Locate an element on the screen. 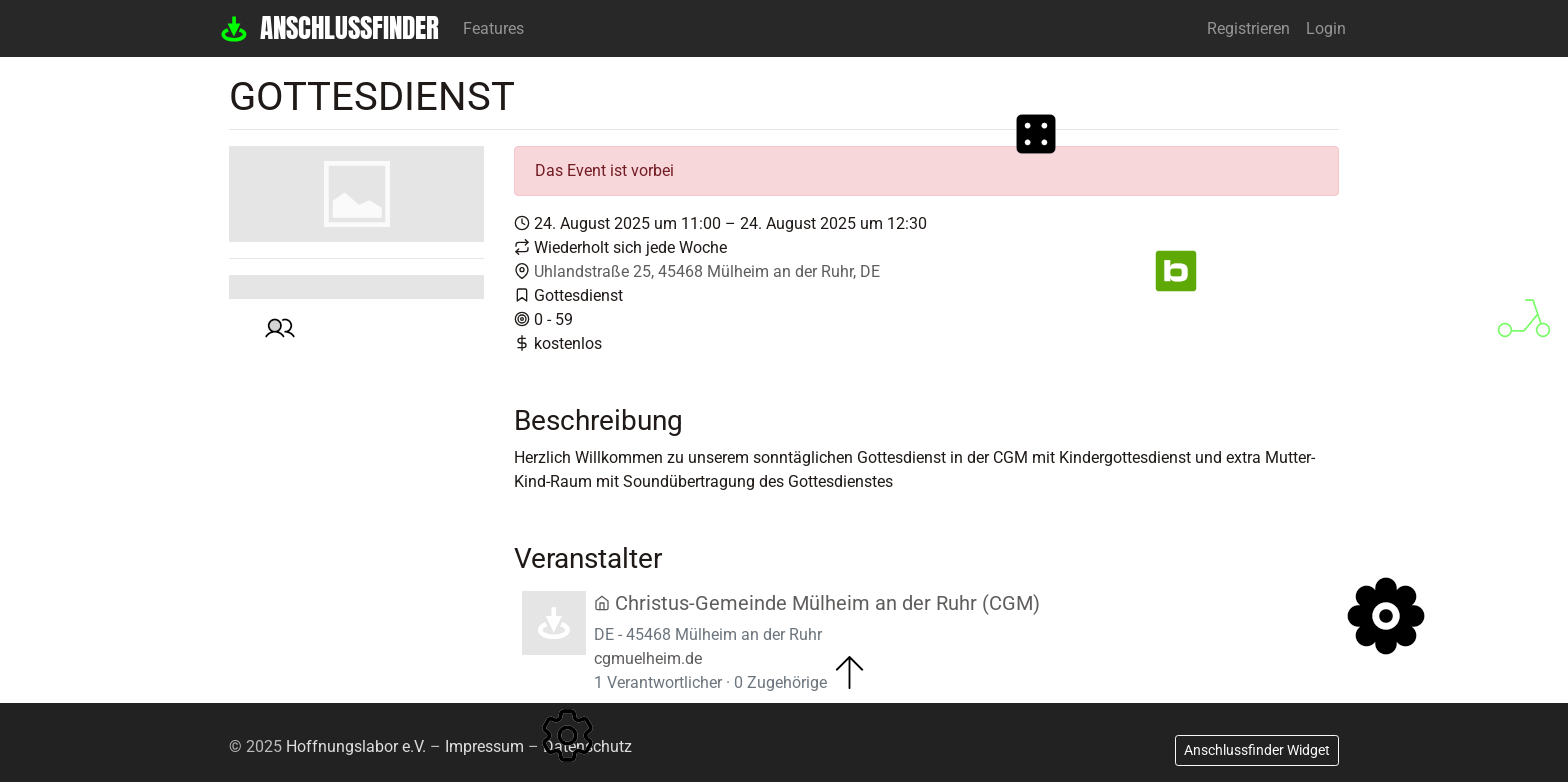 This screenshot has width=1568, height=782. view all users or contacts is located at coordinates (280, 328).